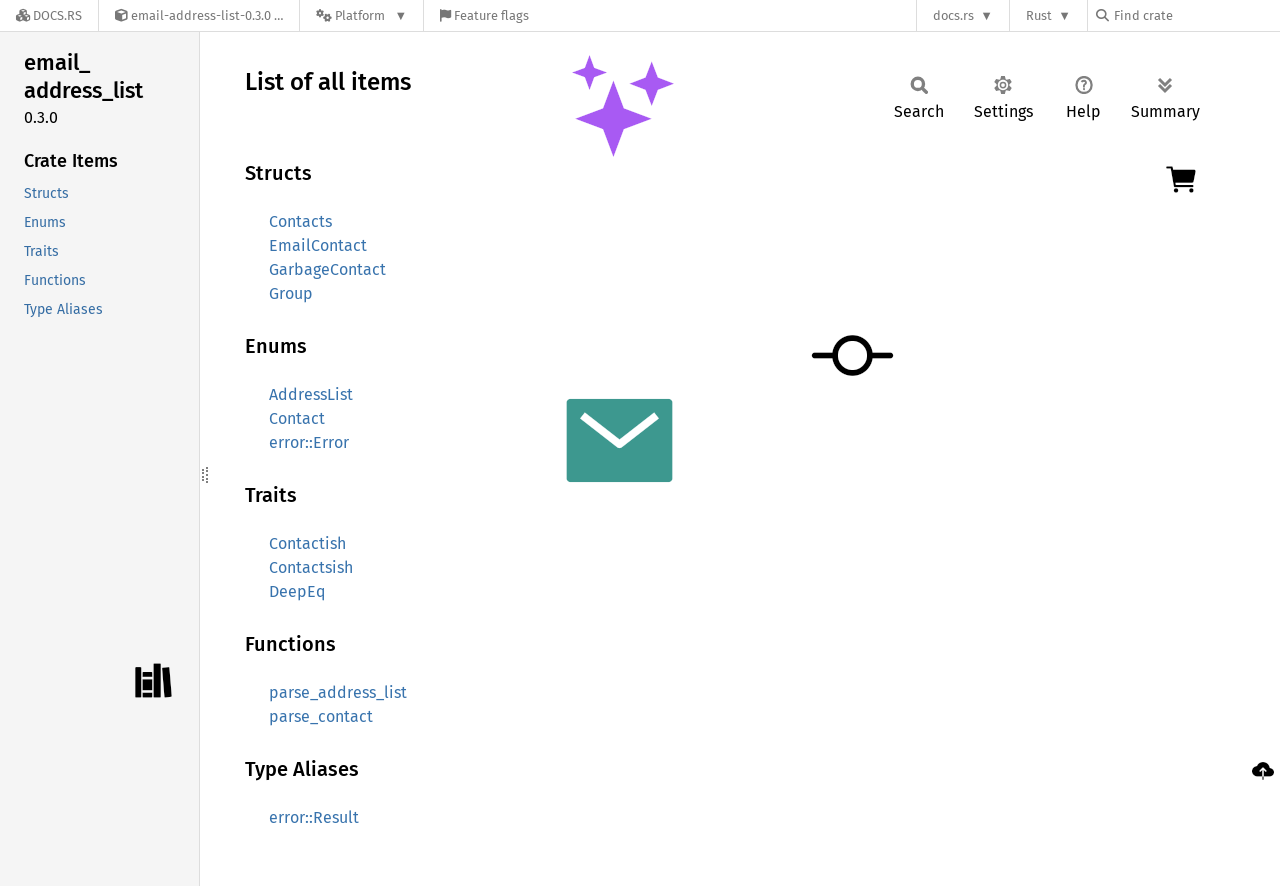  Describe the element at coordinates (852, 355) in the screenshot. I see `view commit details in version control` at that location.